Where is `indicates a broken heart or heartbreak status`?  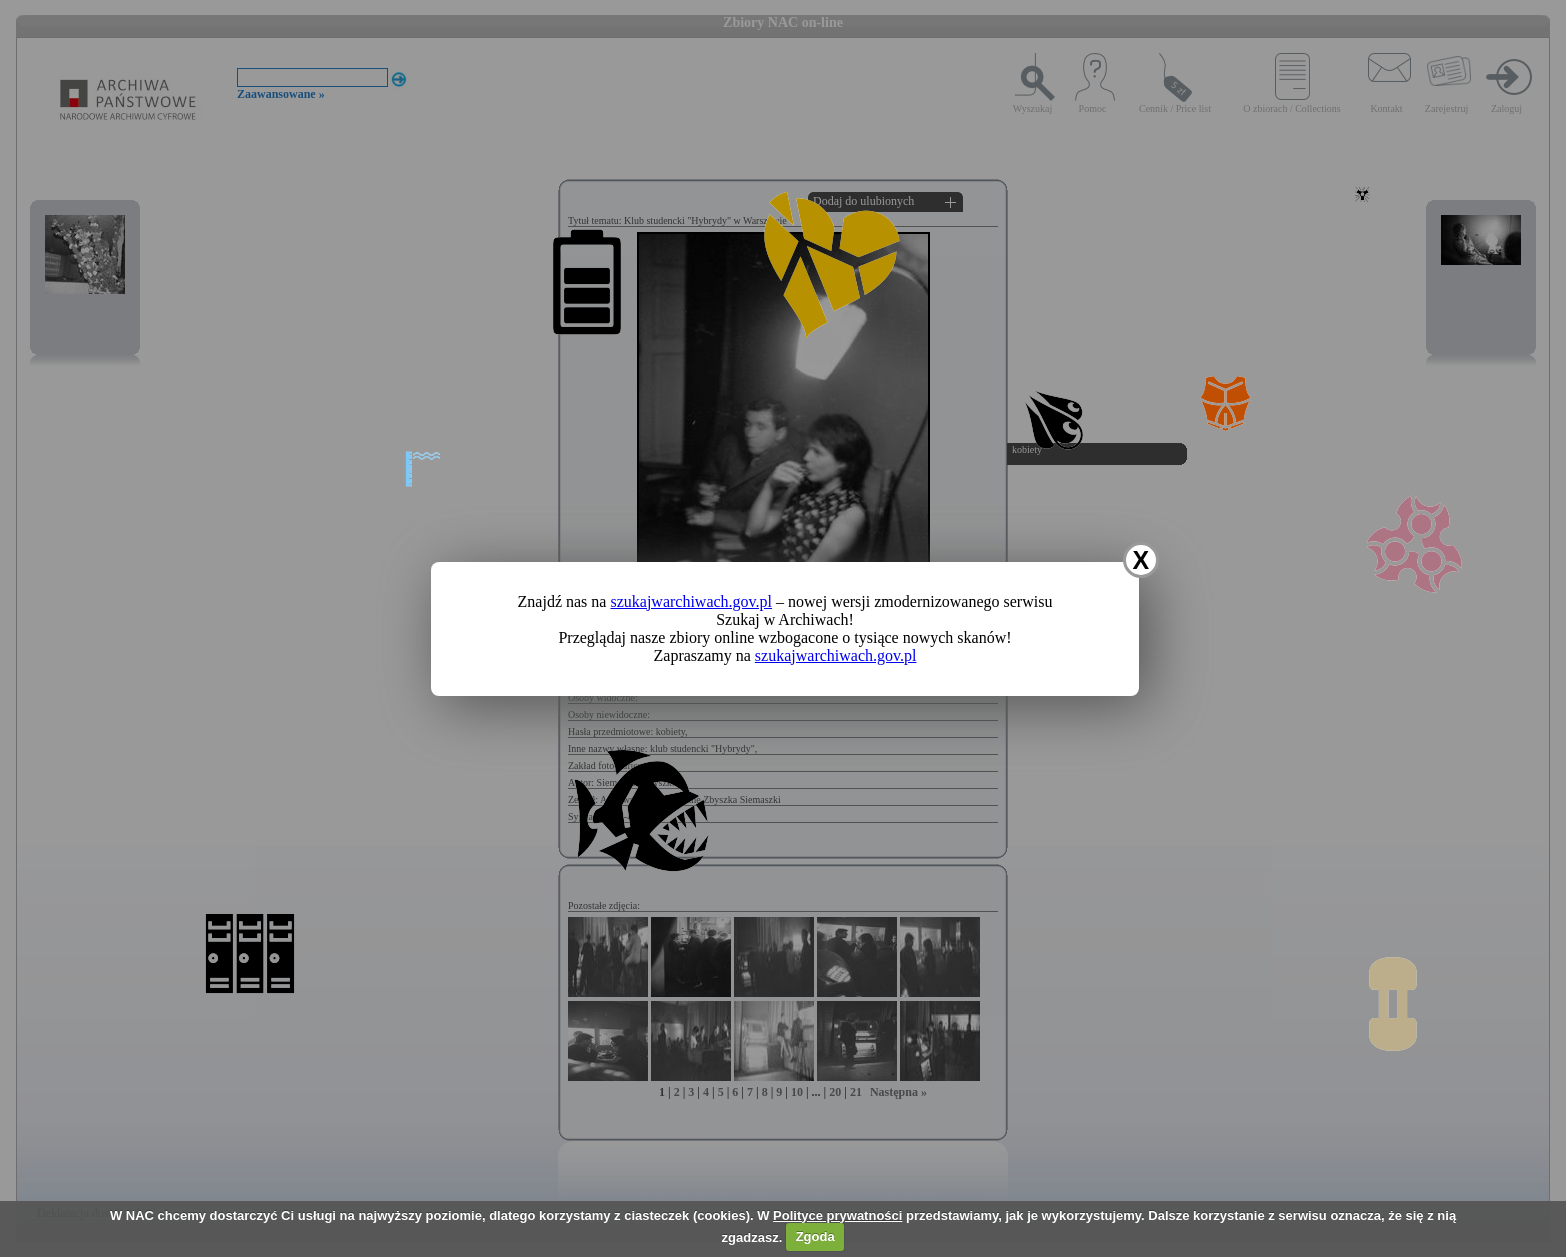 indicates a broken heart or heartbreak status is located at coordinates (831, 265).